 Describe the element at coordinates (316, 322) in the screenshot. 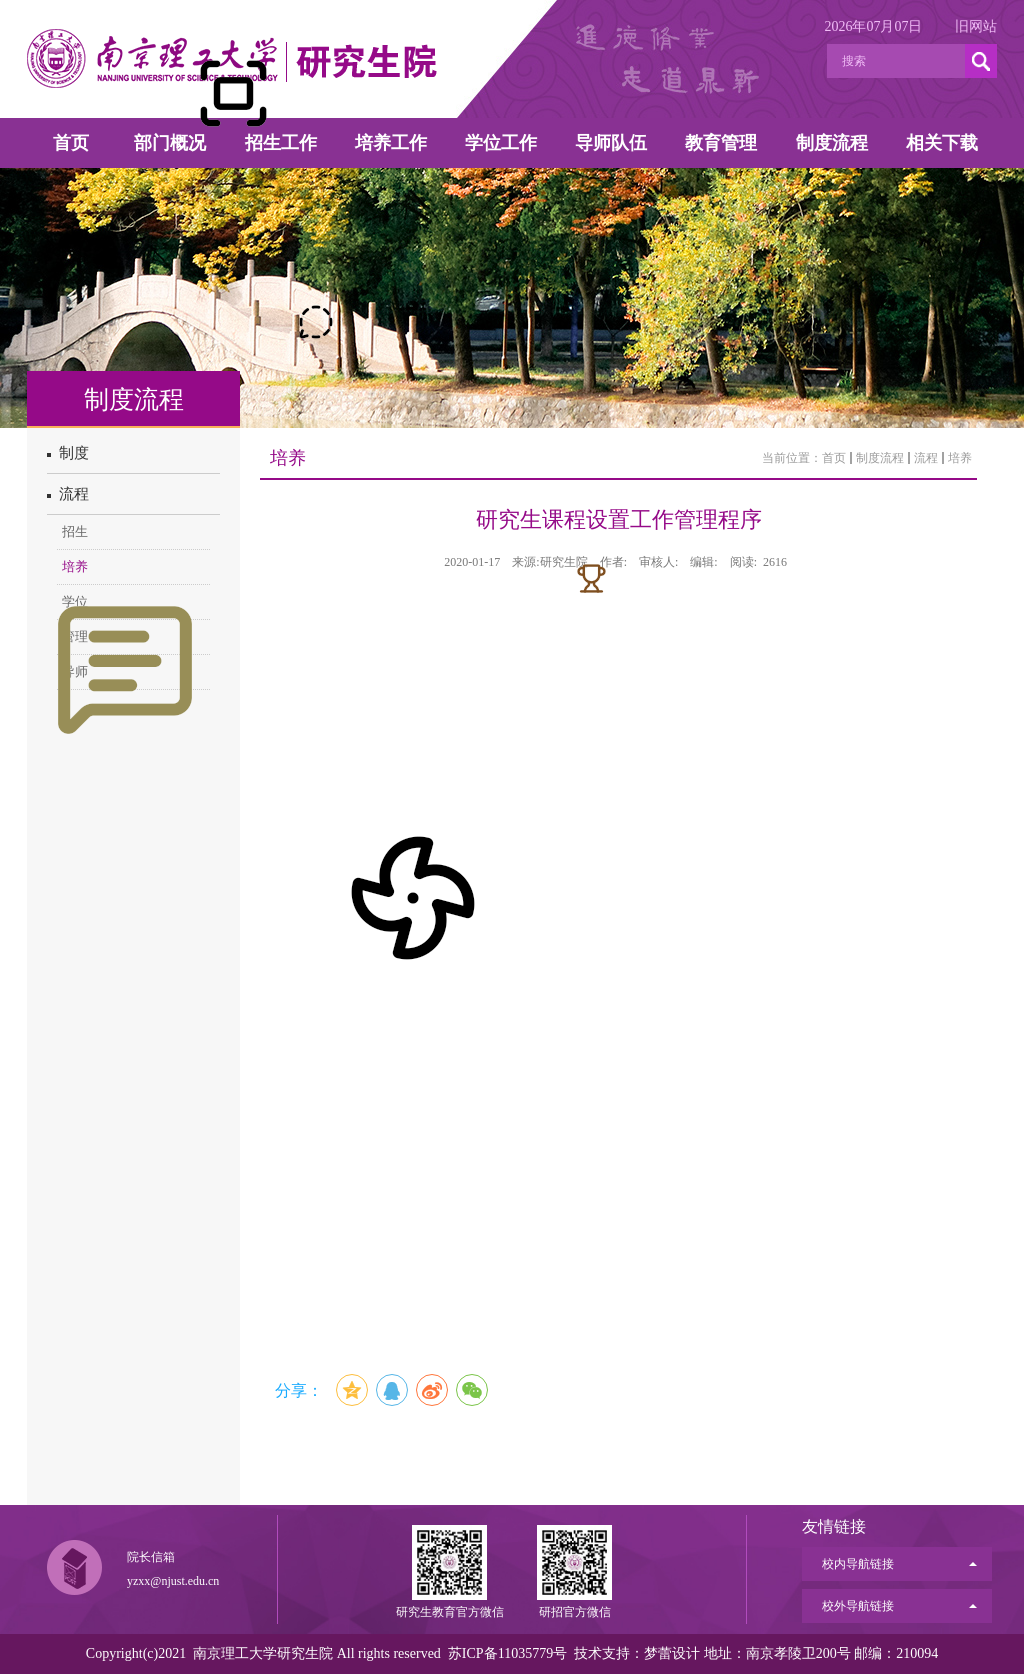

I see `message sending in progress` at that location.